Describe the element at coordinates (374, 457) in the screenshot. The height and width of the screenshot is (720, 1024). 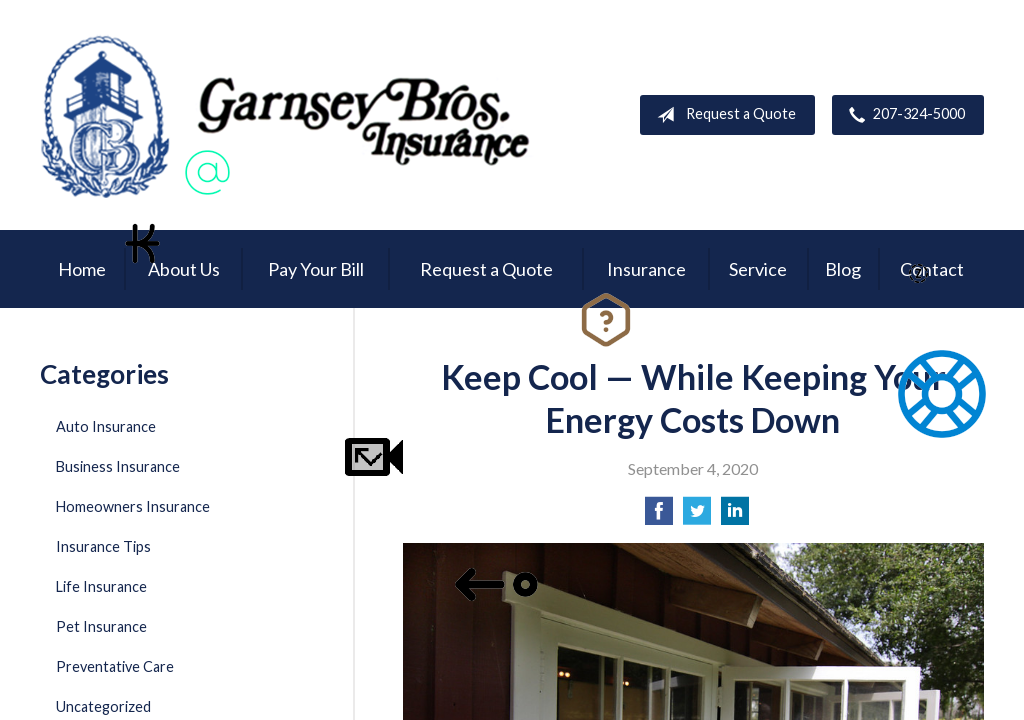
I see `indicates a missed video call` at that location.